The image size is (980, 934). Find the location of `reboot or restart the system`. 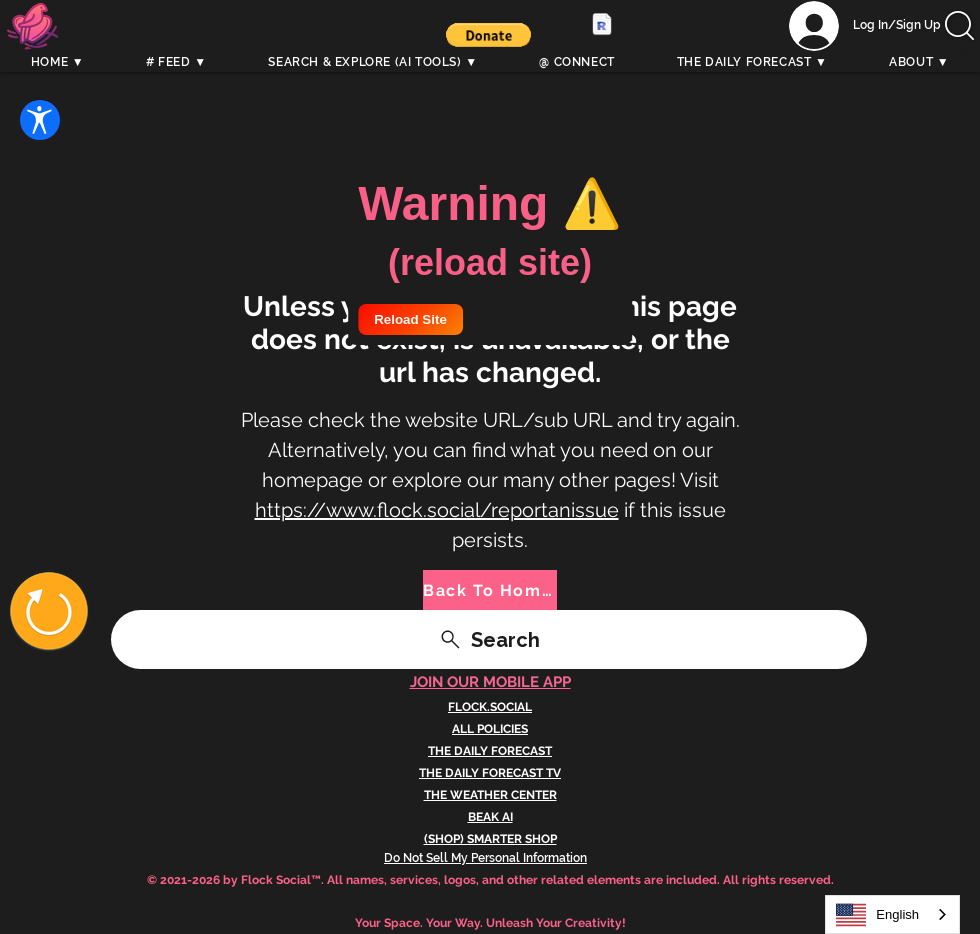

reboot or restart the system is located at coordinates (49, 611).